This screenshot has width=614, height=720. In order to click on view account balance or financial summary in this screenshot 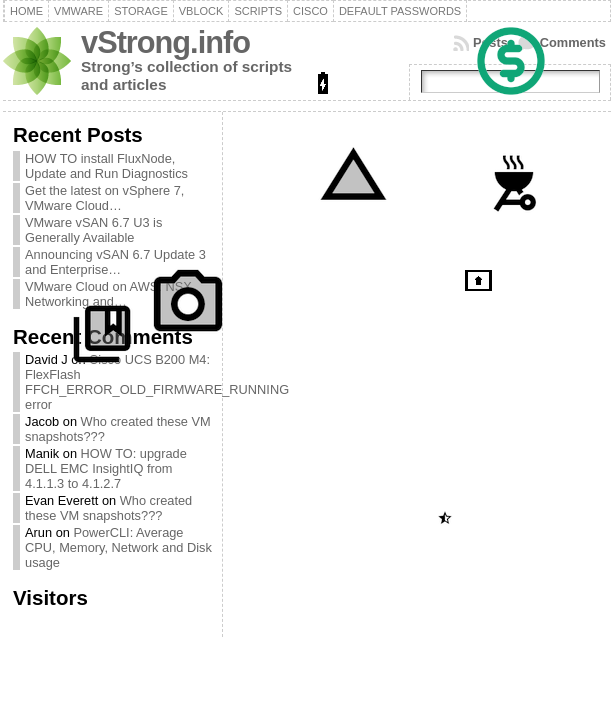, I will do `click(511, 61)`.